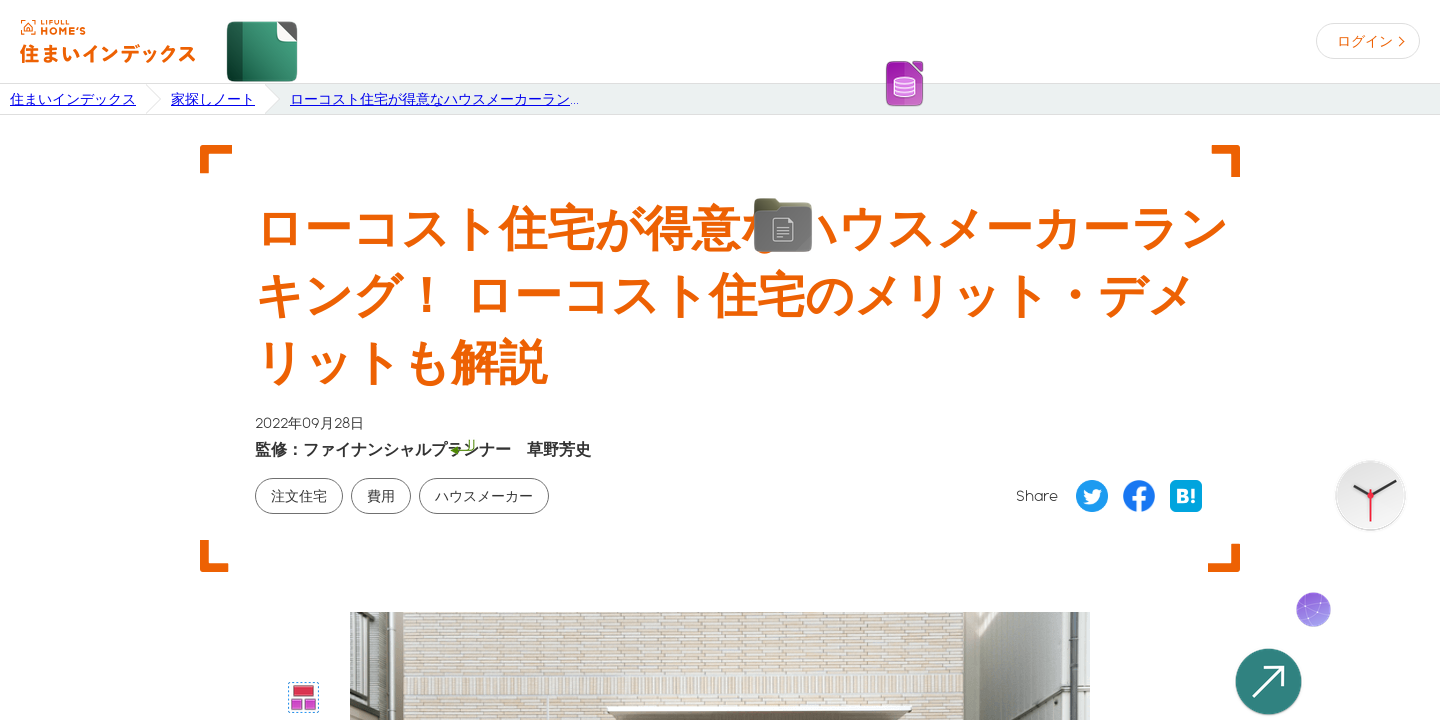 The height and width of the screenshot is (720, 1440). Describe the element at coordinates (904, 83) in the screenshot. I see `open libreoffice base database application` at that location.